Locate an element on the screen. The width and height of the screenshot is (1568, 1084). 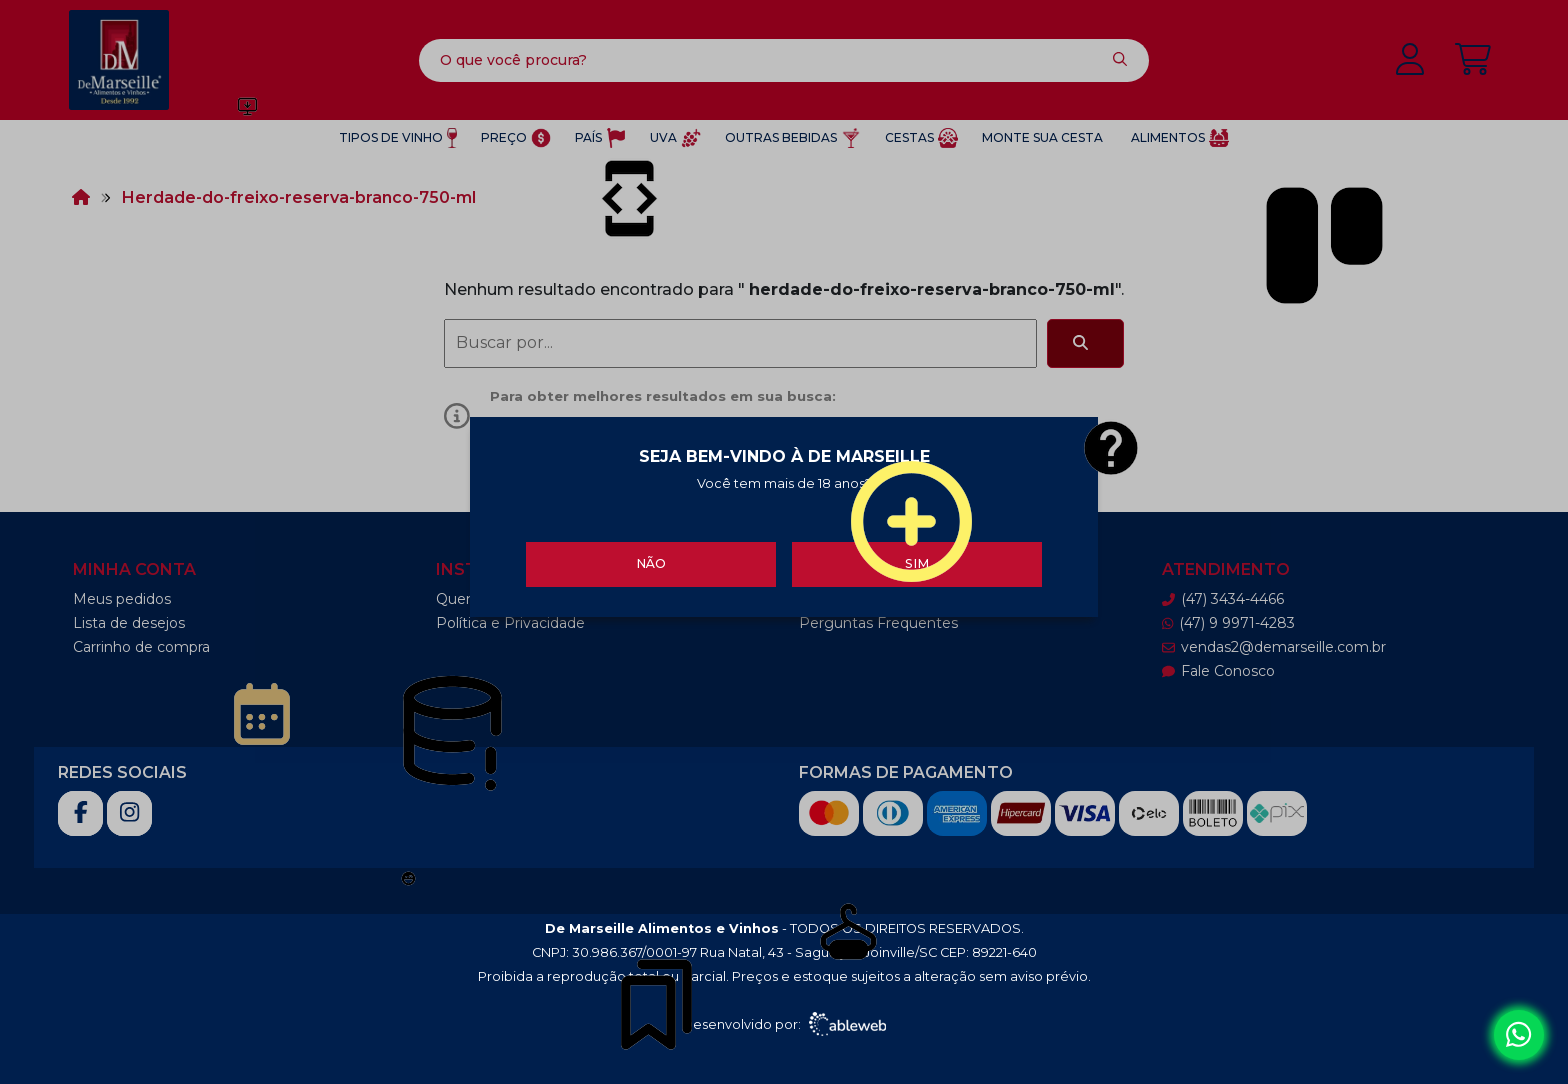
add a fun or playful reaction to a message is located at coordinates (408, 878).